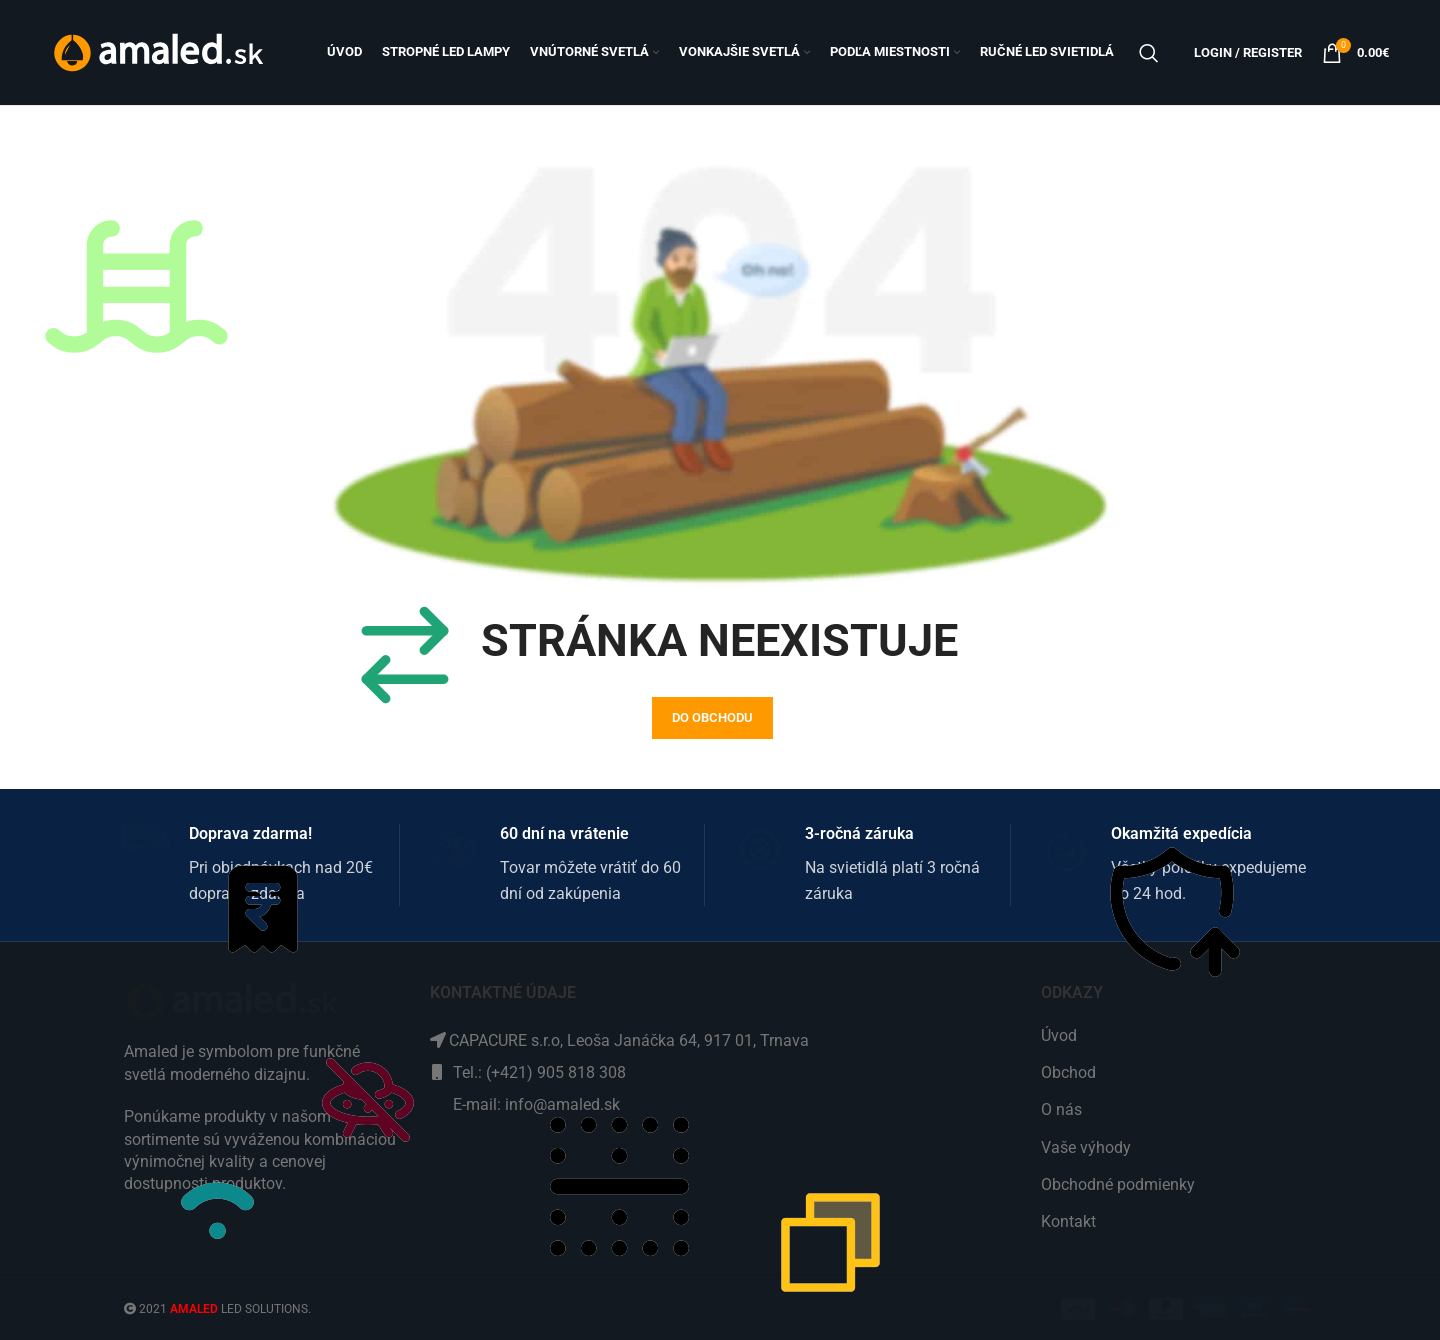  Describe the element at coordinates (619, 1186) in the screenshot. I see `apply horizontal border to selected cells` at that location.